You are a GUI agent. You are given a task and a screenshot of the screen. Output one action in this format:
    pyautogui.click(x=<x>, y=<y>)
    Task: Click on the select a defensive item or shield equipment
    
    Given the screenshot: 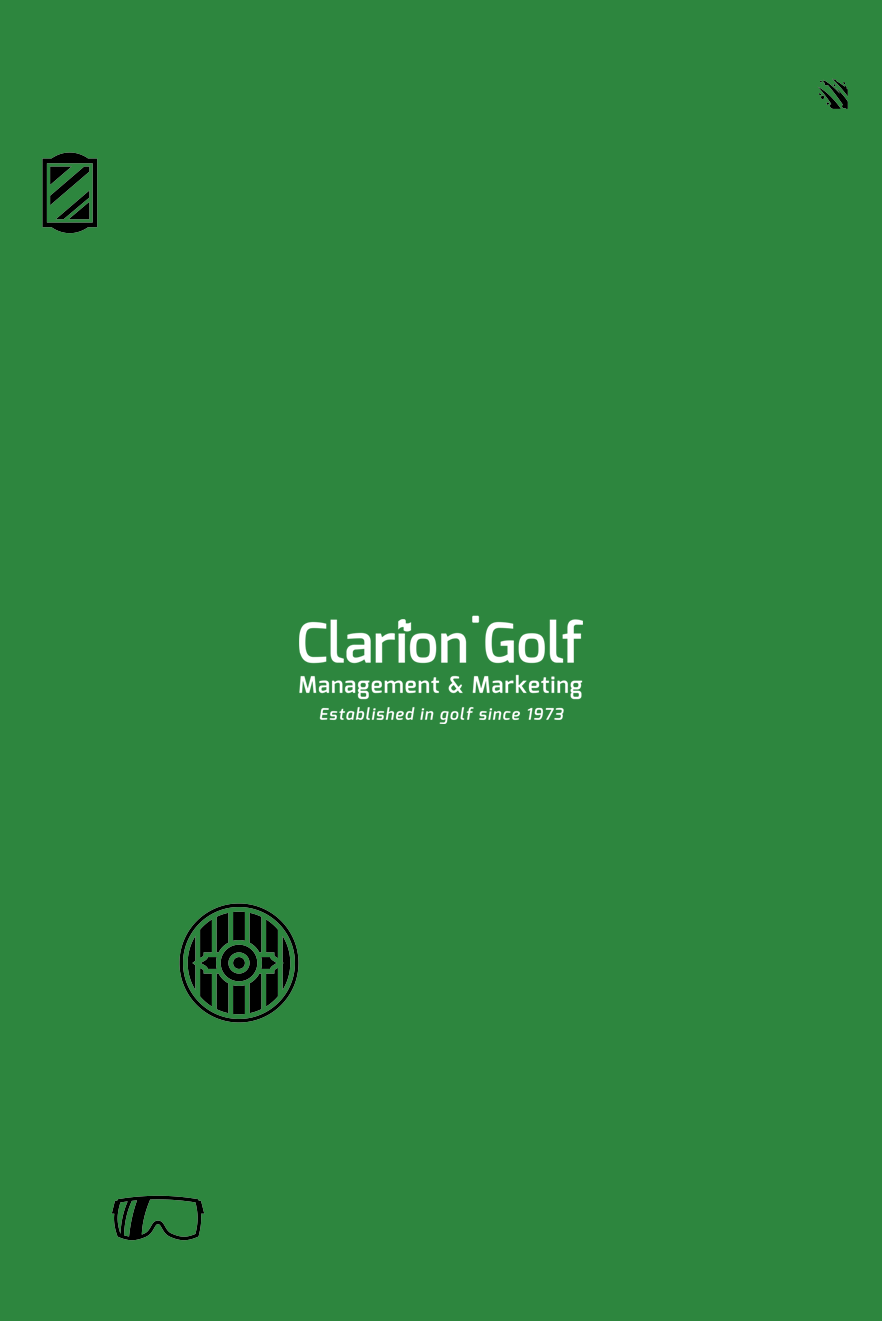 What is the action you would take?
    pyautogui.click(x=239, y=963)
    